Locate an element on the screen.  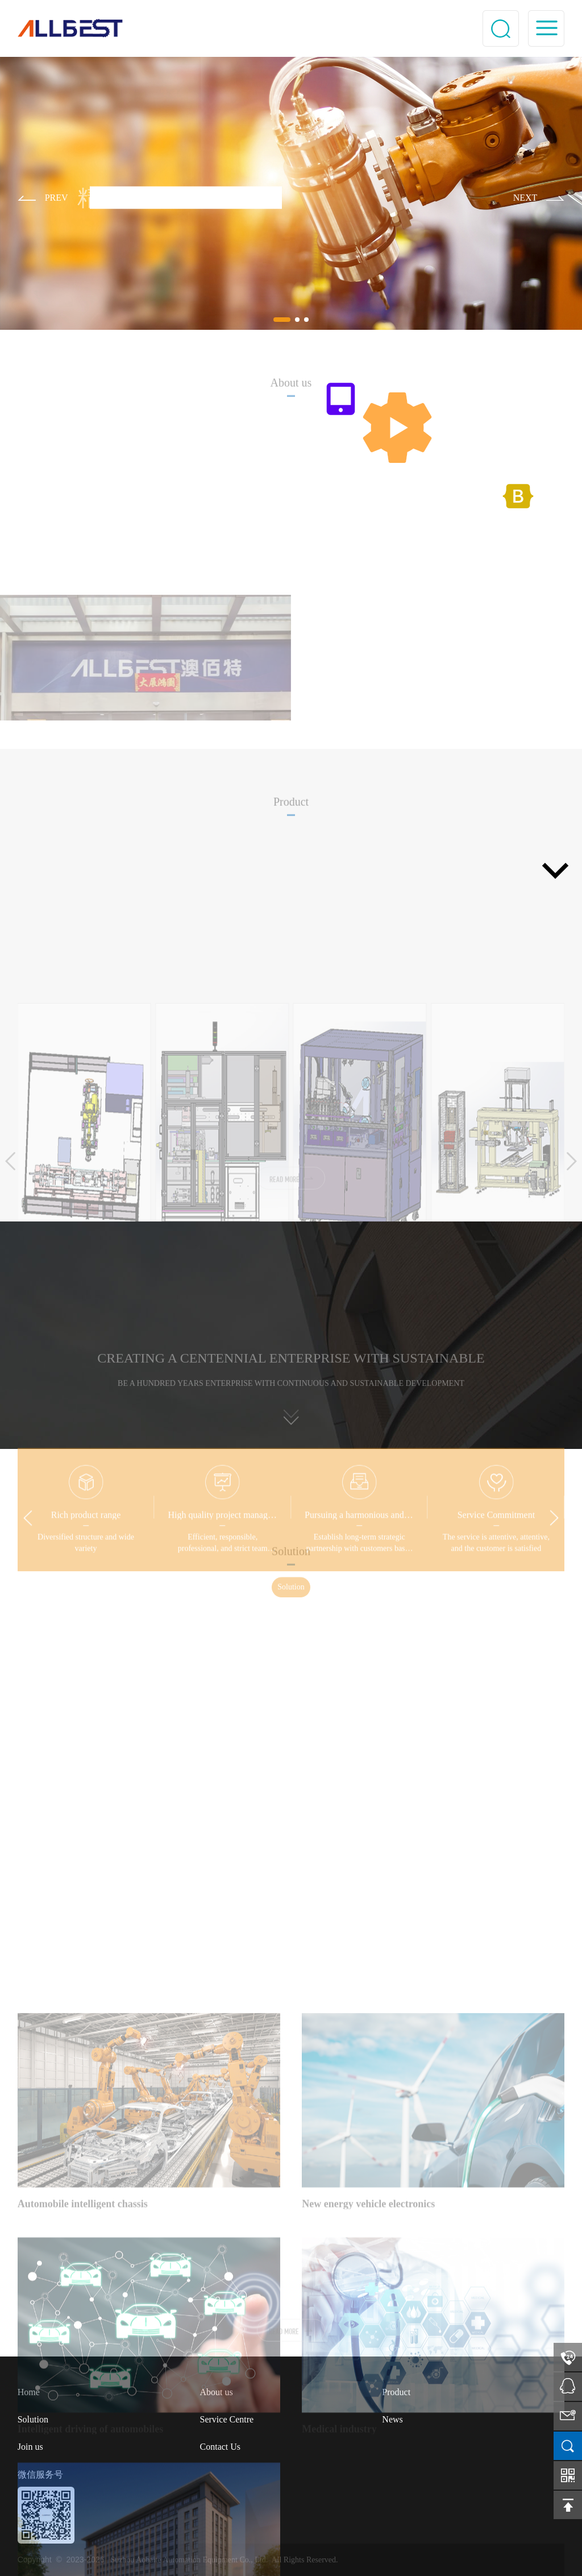
indicates tablet device compatibility is located at coordinates (340, 399).